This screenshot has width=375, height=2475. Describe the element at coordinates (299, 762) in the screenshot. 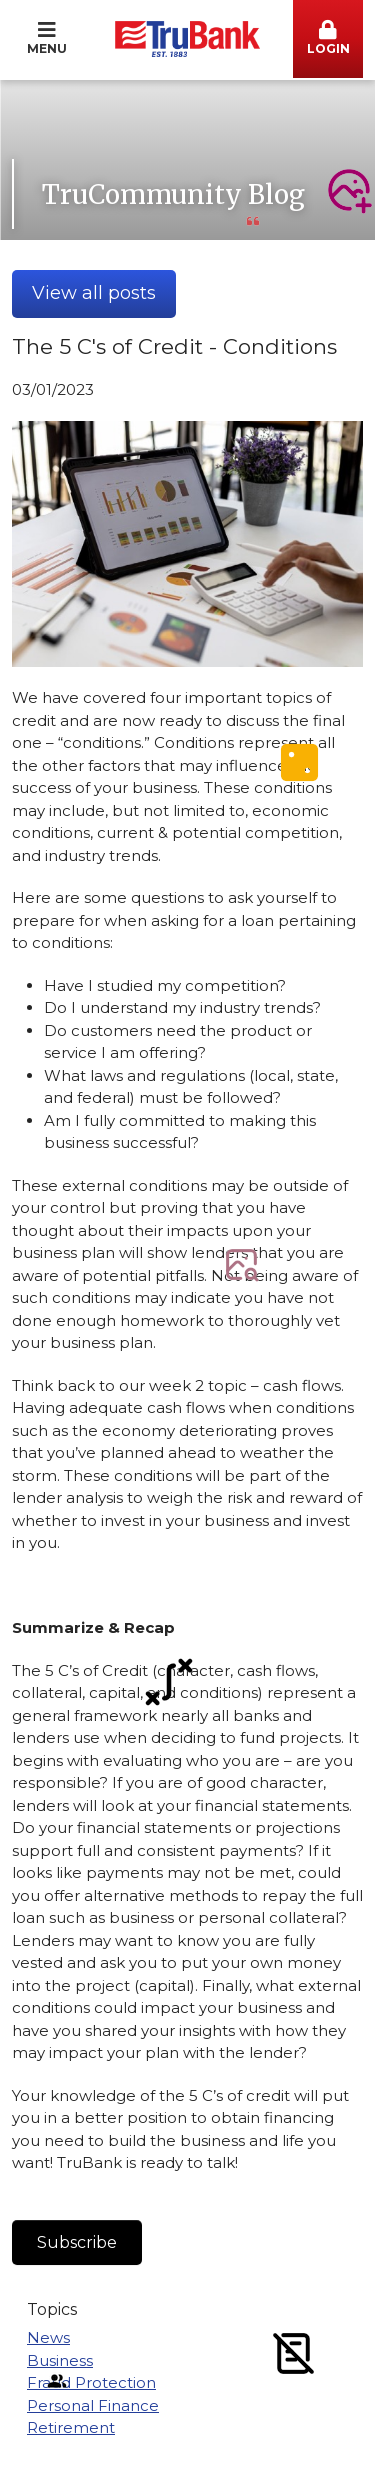

I see `indicates a random or chance-based action` at that location.